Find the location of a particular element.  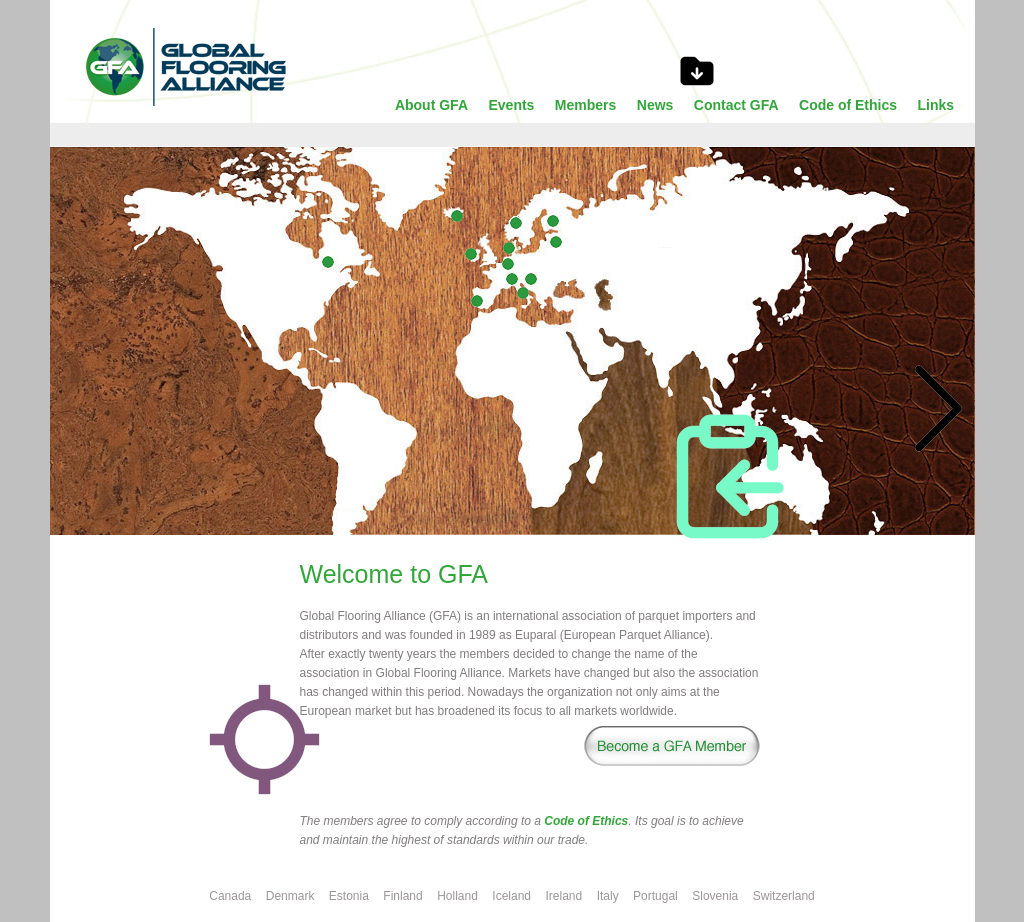

find my current location is located at coordinates (264, 739).